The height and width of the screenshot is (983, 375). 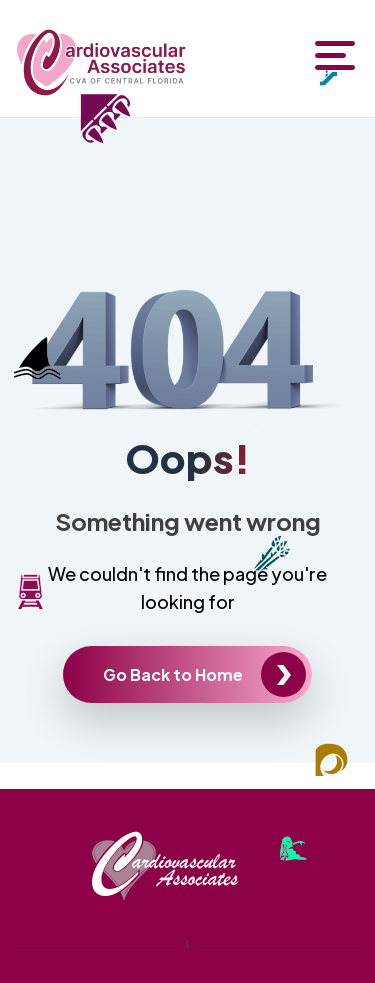 I want to click on indicates shark or dangerous water warning, so click(x=37, y=358).